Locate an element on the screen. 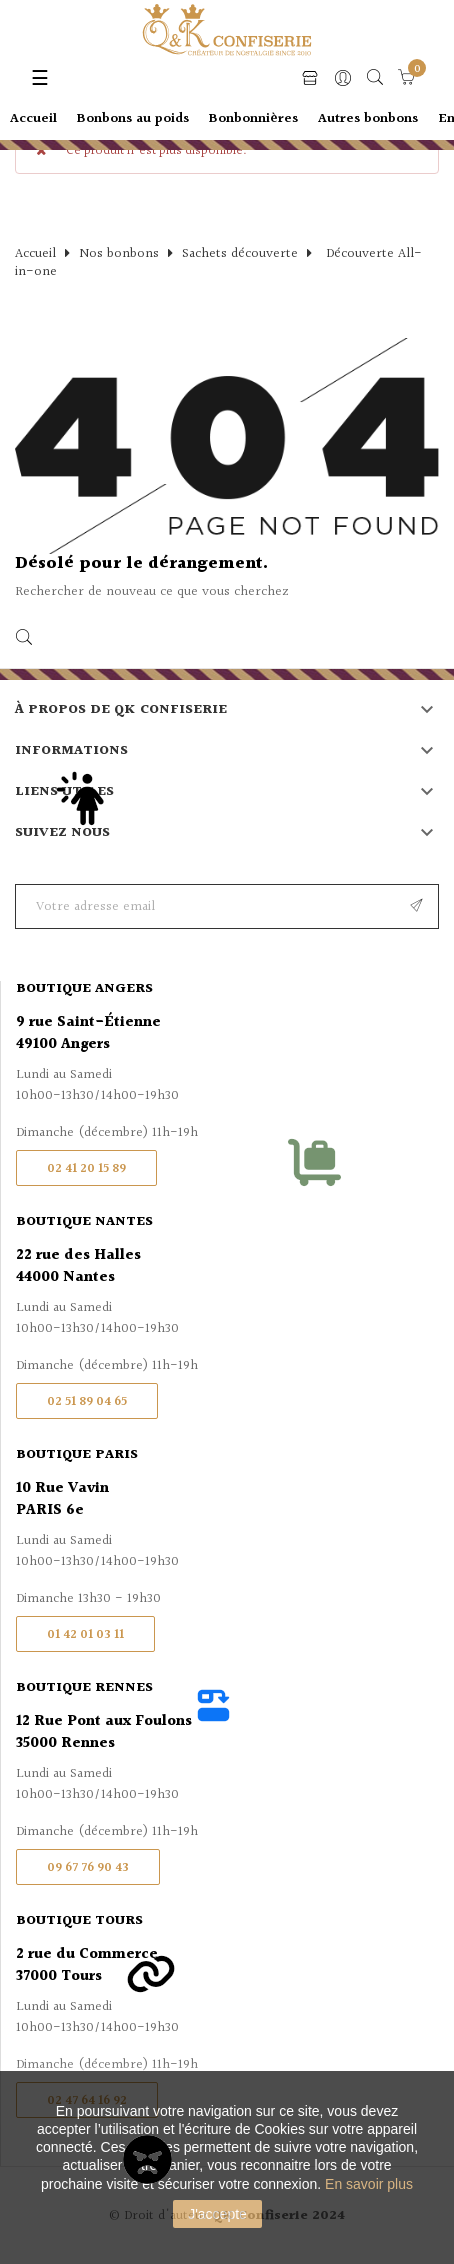 The image size is (454, 2264). report an incident or emergency involving a person is located at coordinates (84, 799).